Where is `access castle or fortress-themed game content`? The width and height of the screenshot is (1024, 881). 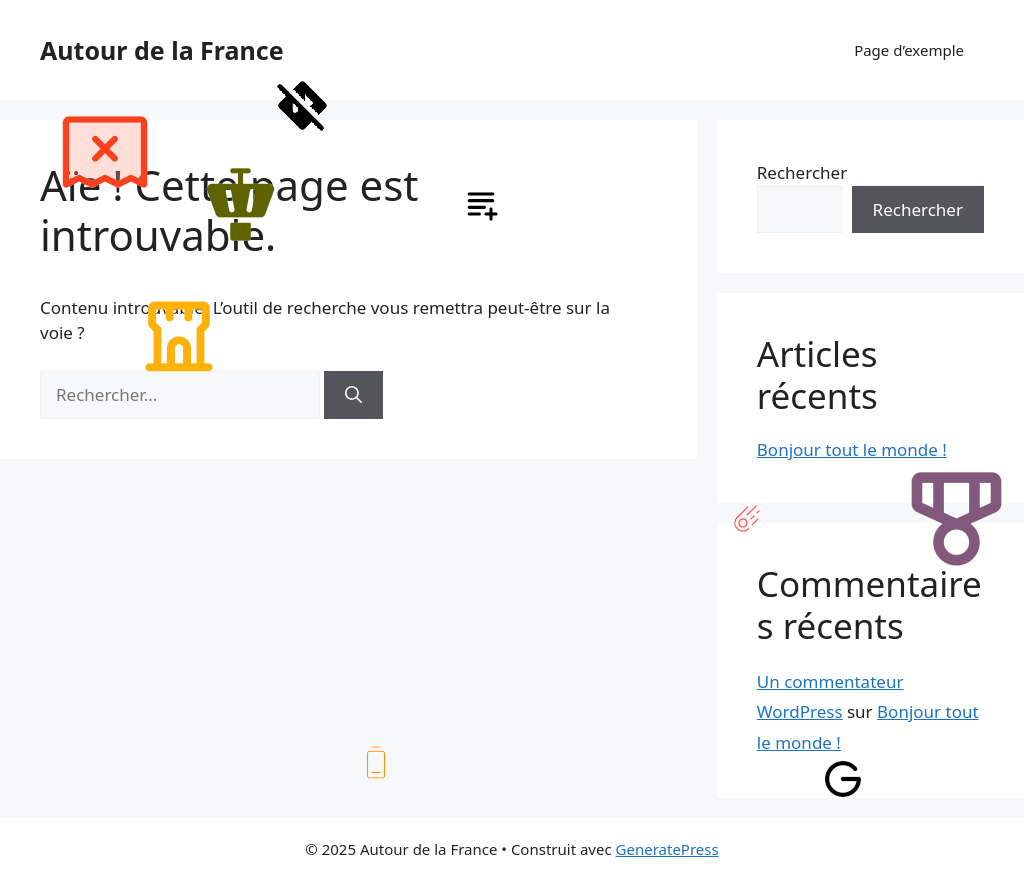 access castle or fortress-themed game content is located at coordinates (179, 335).